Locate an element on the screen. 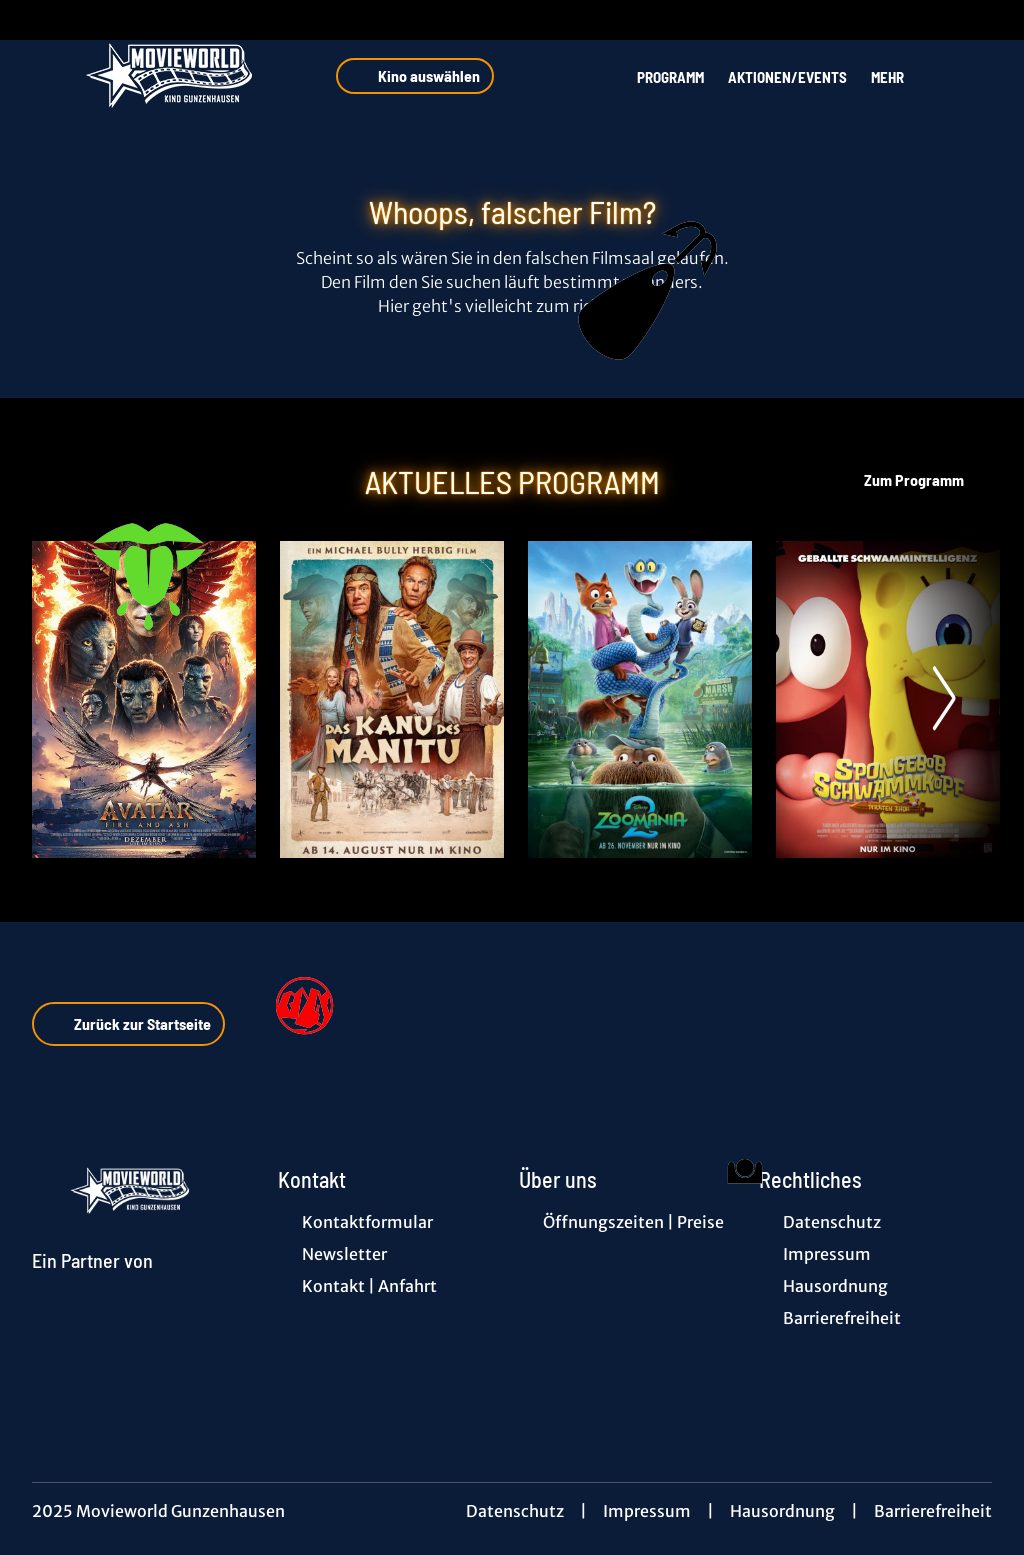  fishing lure or tackle equipment in a game inventory is located at coordinates (647, 290).